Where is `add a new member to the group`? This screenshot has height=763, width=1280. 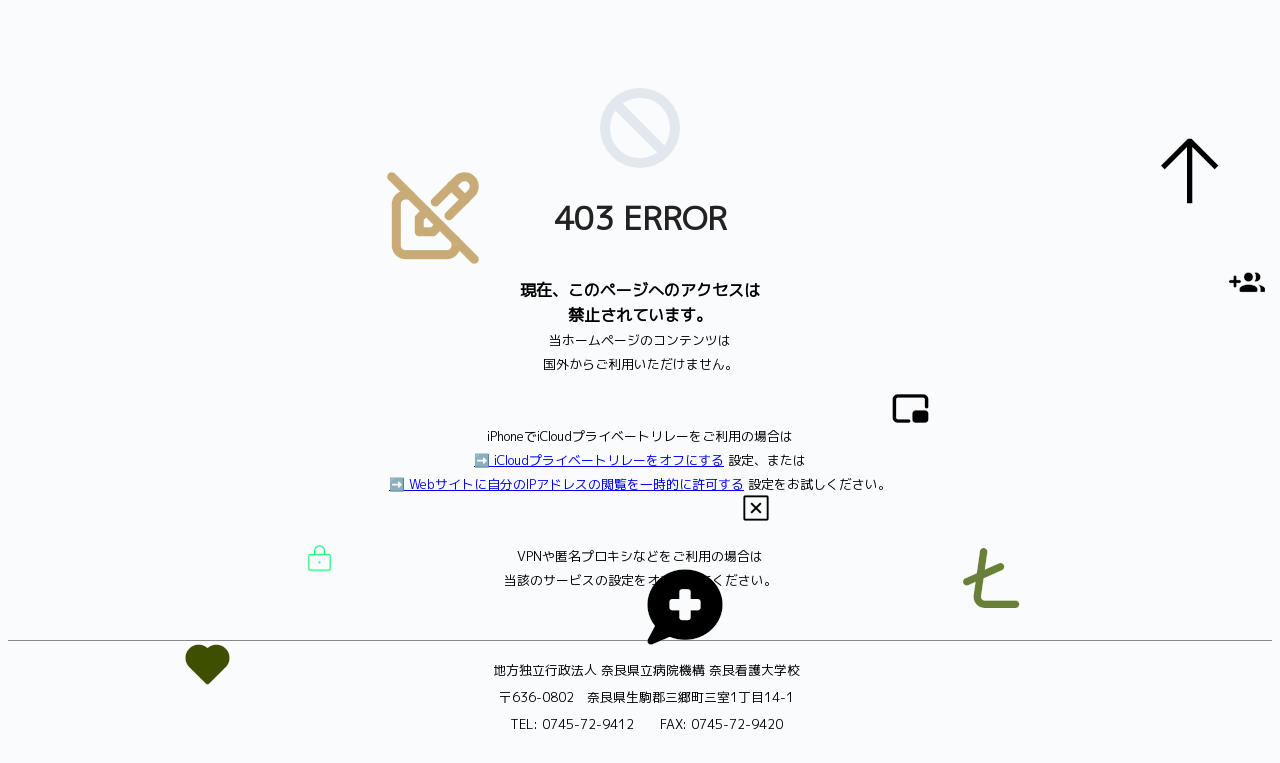
add a new member to the group is located at coordinates (1247, 283).